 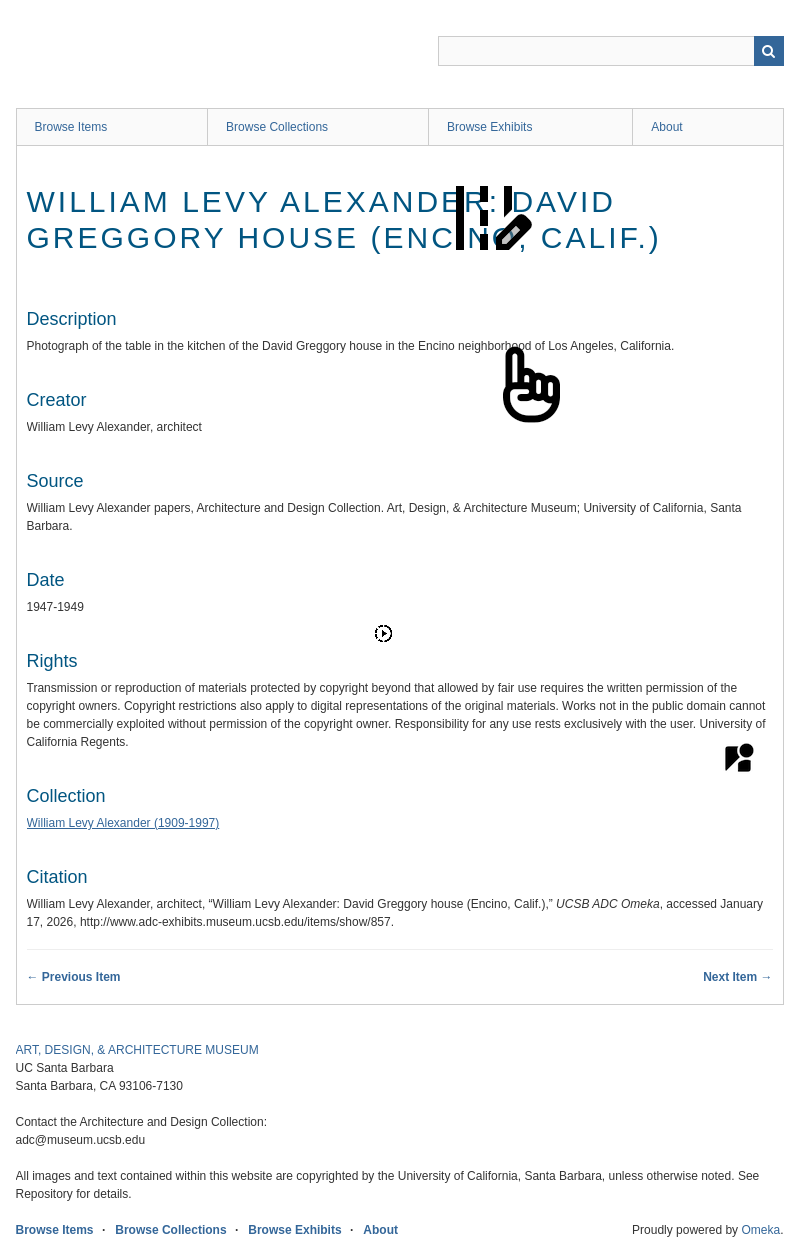 I want to click on tap to select or indicate something, so click(x=531, y=384).